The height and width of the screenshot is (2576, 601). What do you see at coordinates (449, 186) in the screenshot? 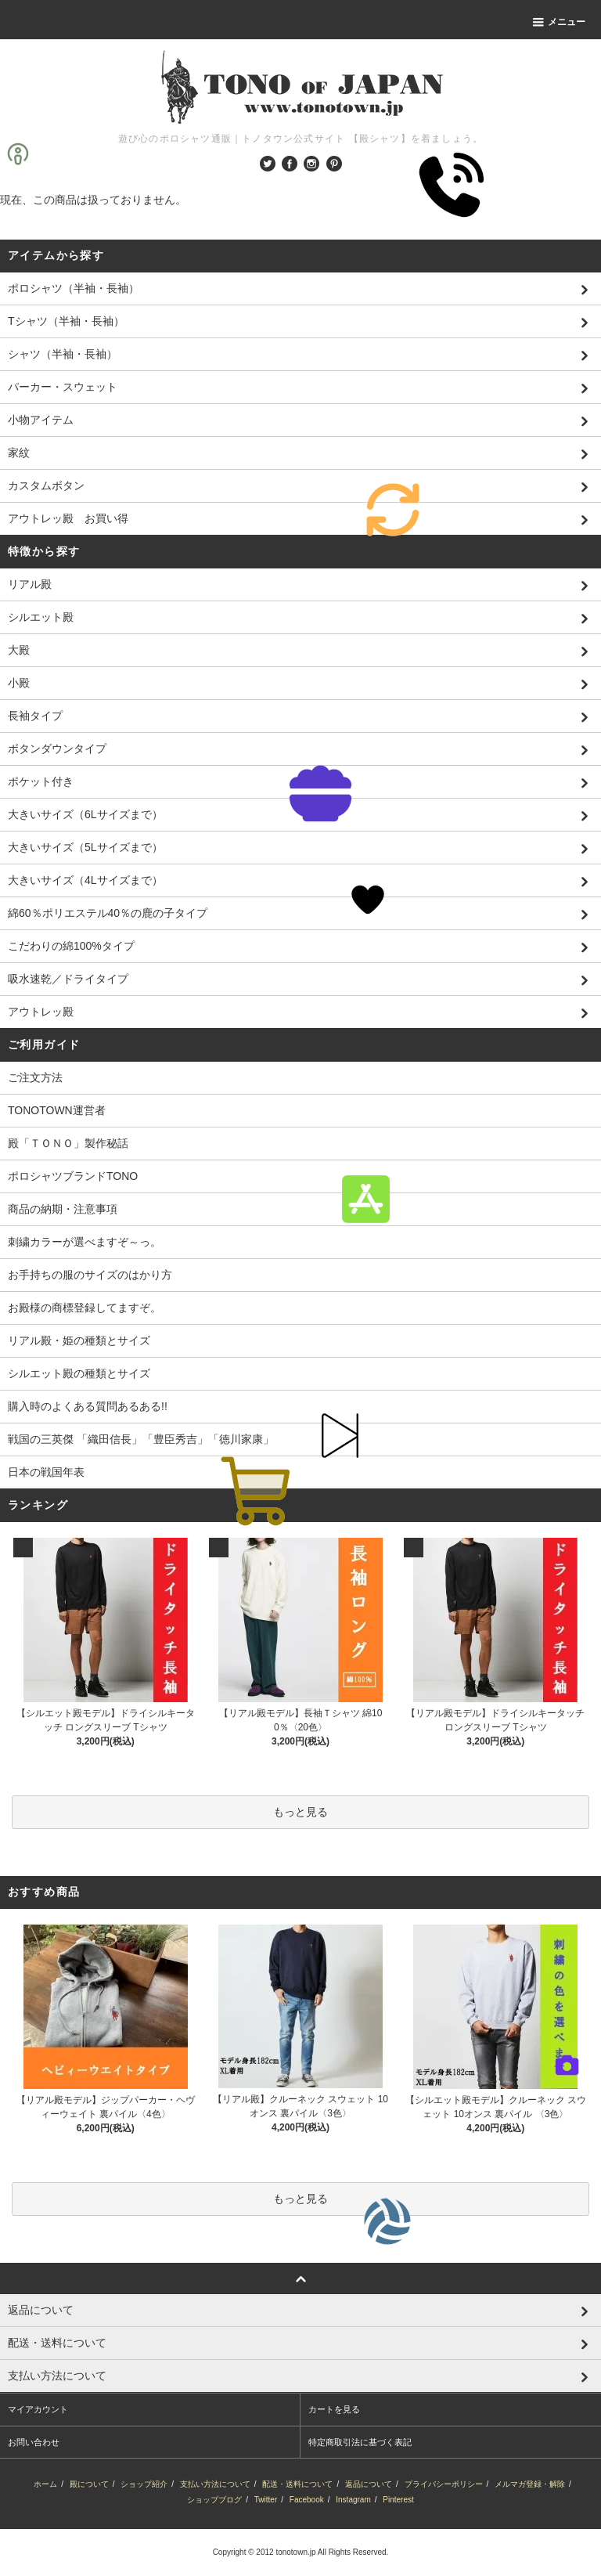
I see `indicates an active or ongoing call` at bounding box center [449, 186].